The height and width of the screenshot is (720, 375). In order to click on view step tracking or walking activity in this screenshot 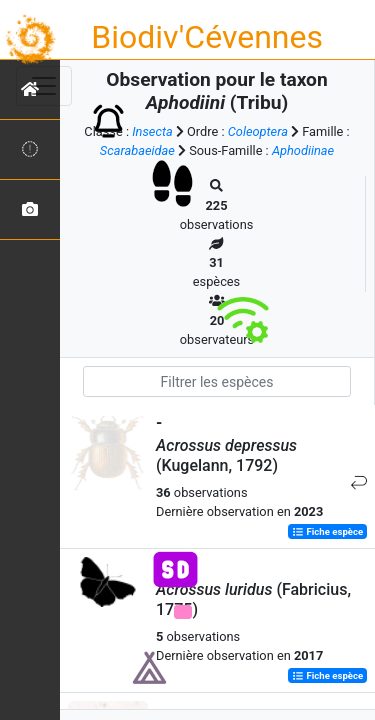, I will do `click(172, 183)`.